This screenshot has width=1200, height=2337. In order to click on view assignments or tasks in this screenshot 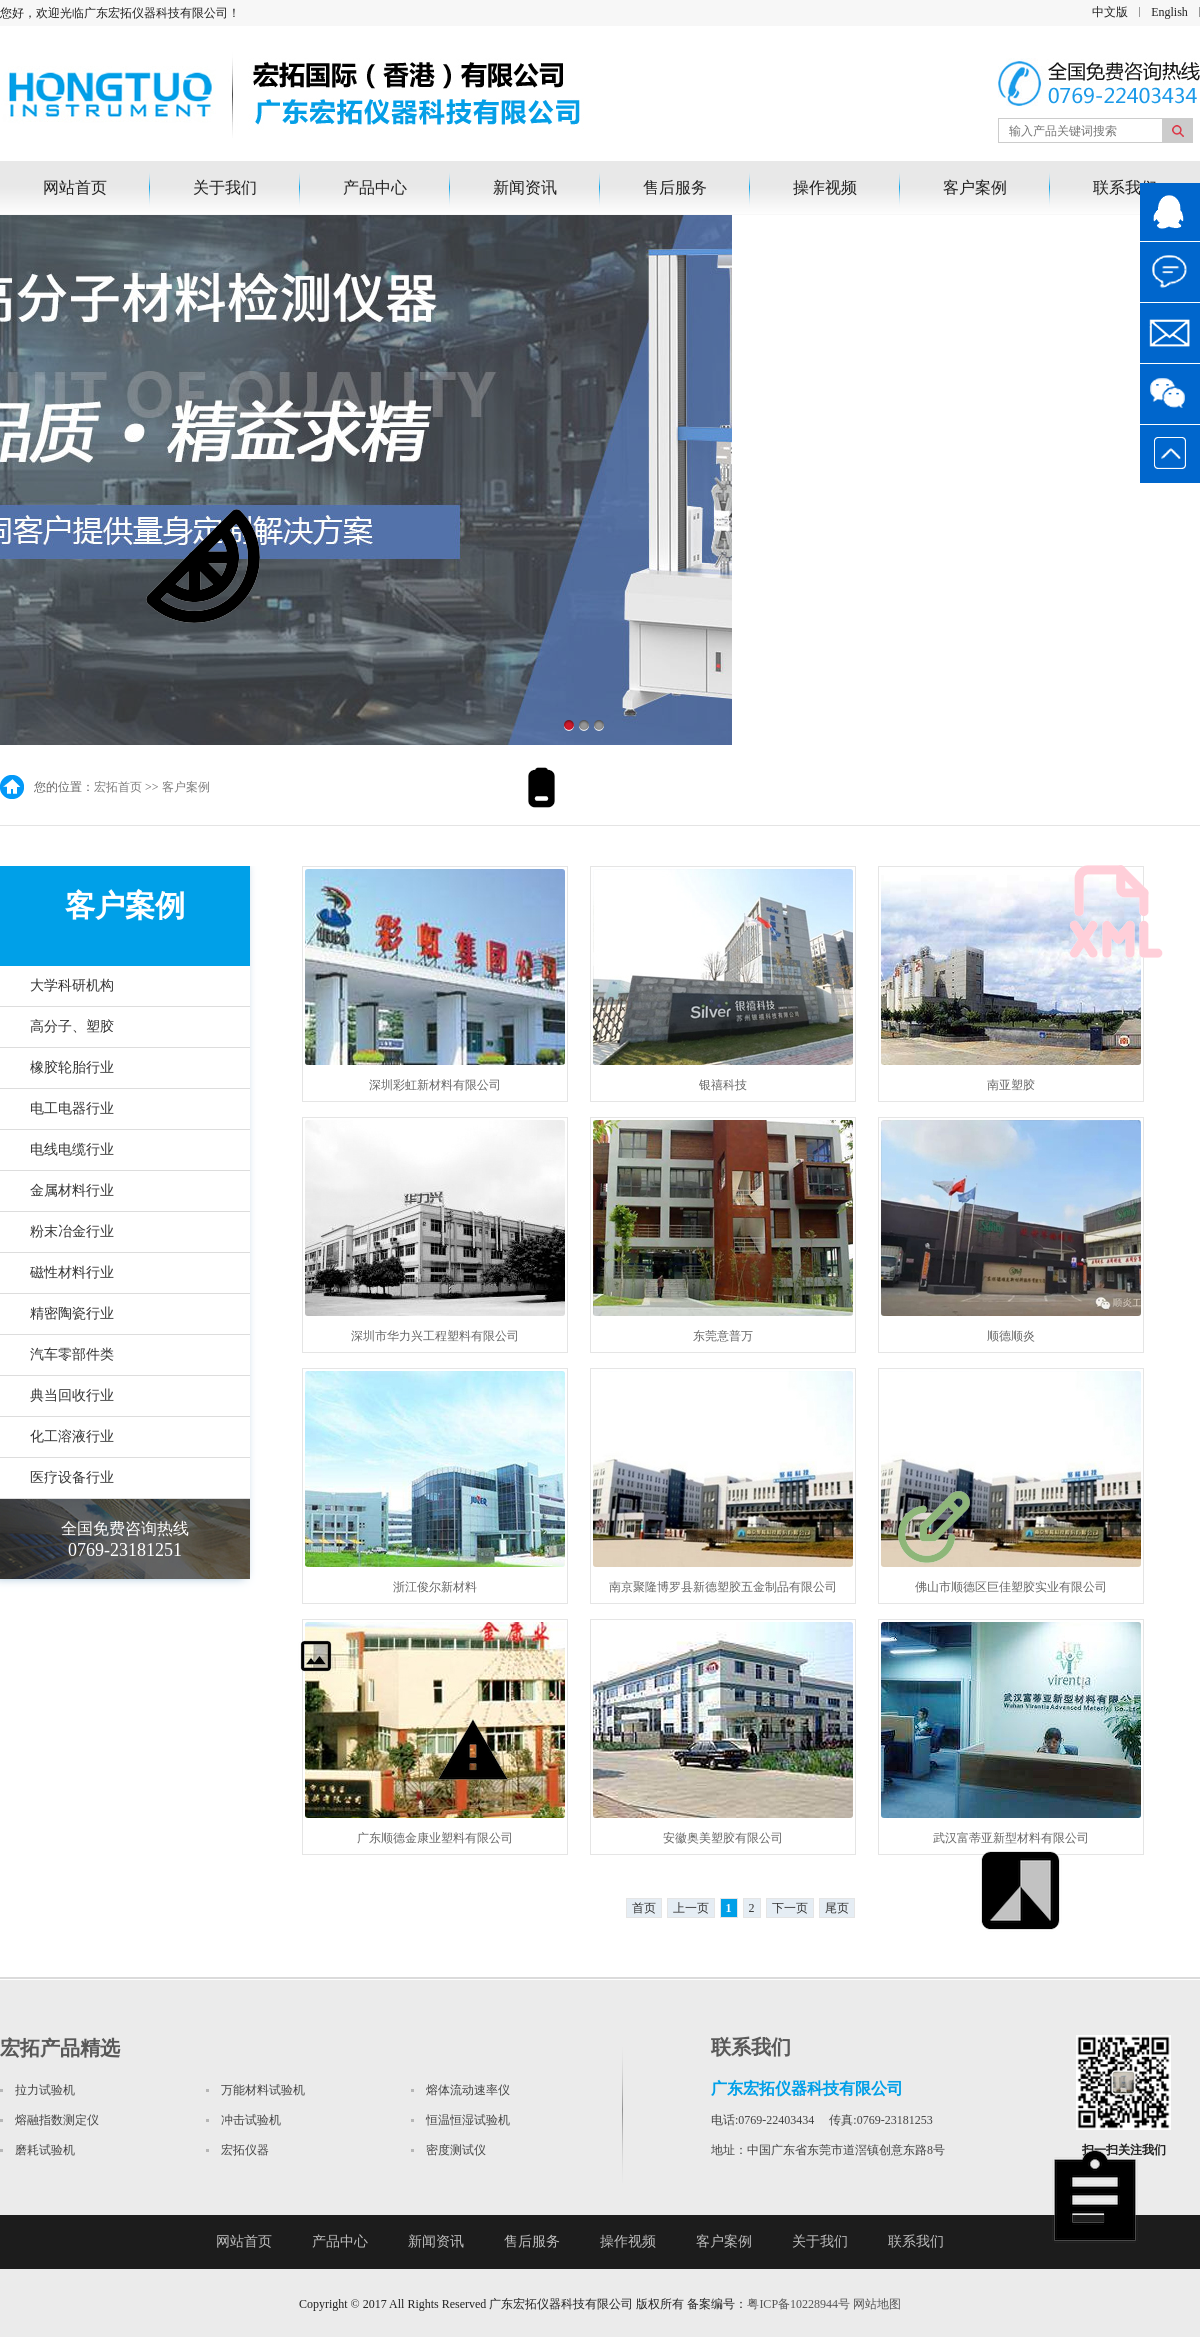, I will do `click(1095, 2200)`.